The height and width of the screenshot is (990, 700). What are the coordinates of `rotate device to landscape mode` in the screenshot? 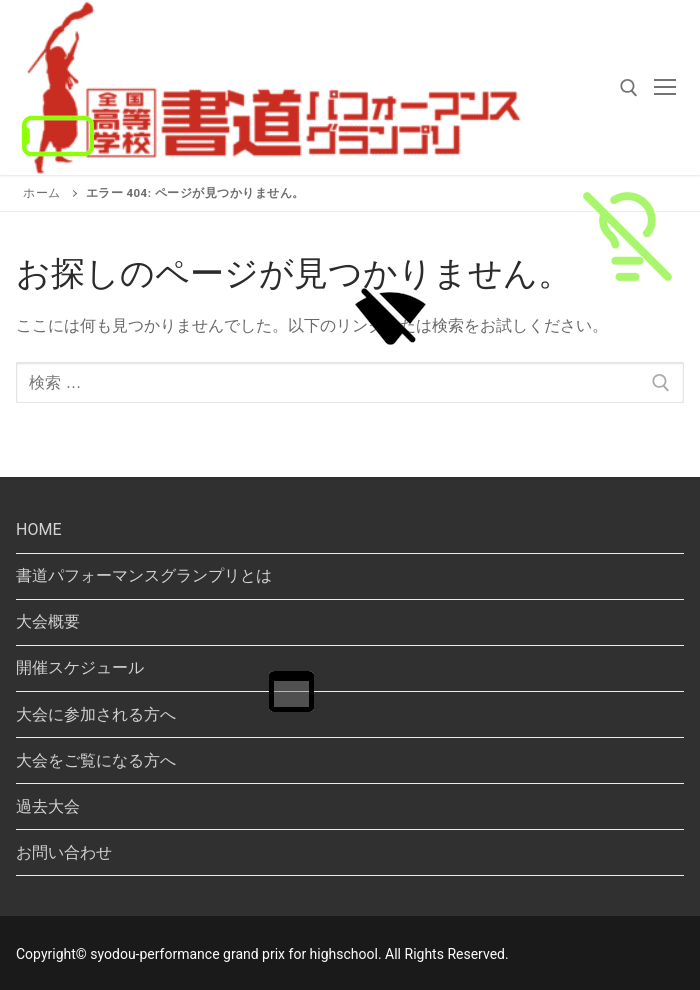 It's located at (58, 136).